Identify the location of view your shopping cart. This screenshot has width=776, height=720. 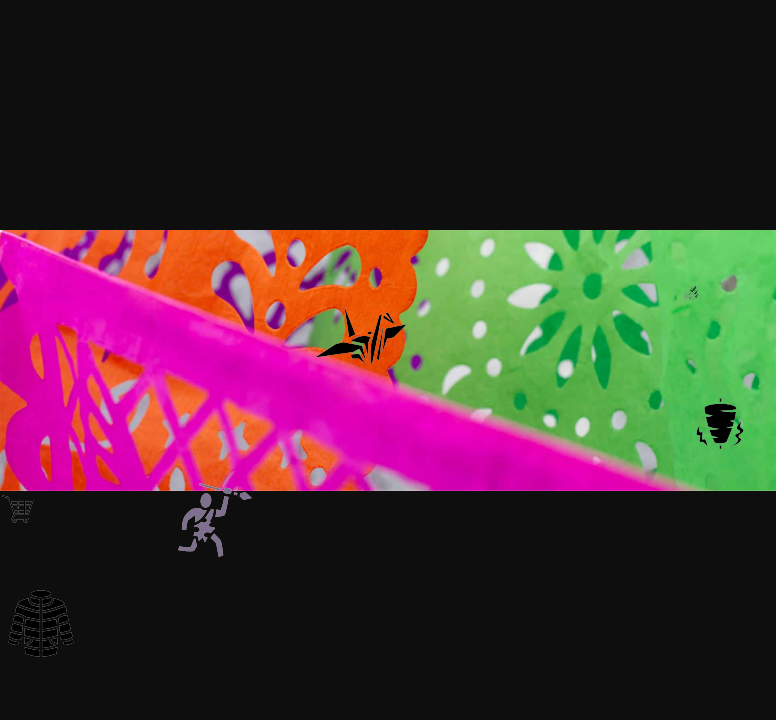
(19, 509).